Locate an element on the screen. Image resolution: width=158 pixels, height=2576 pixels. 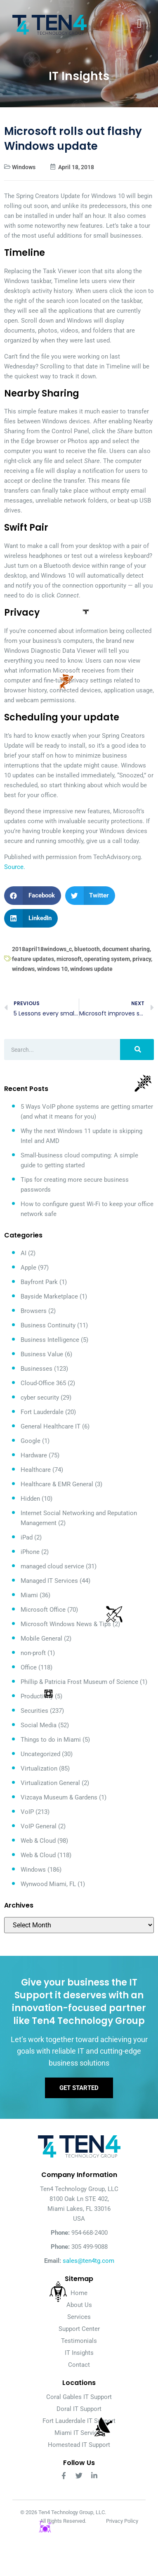
select melee weapon in game inventory is located at coordinates (143, 1083).